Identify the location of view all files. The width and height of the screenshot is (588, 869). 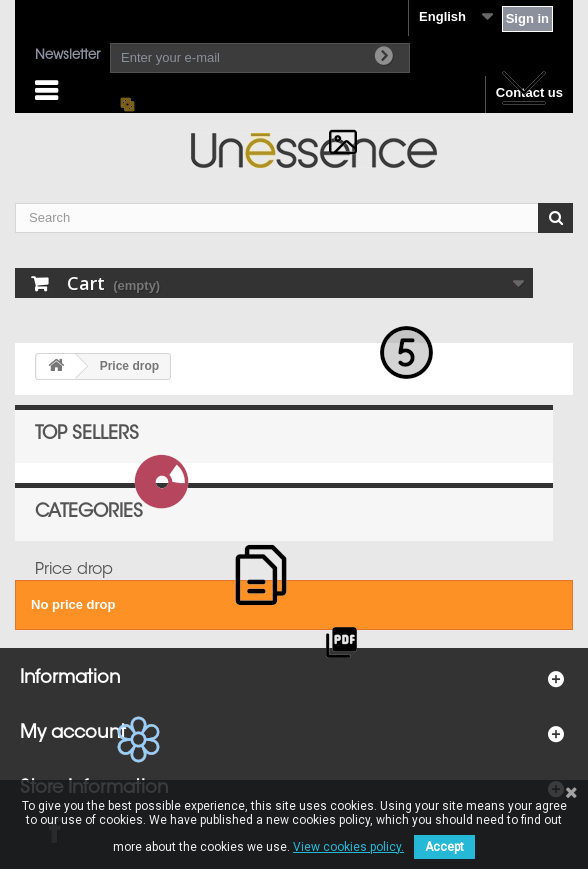
(261, 575).